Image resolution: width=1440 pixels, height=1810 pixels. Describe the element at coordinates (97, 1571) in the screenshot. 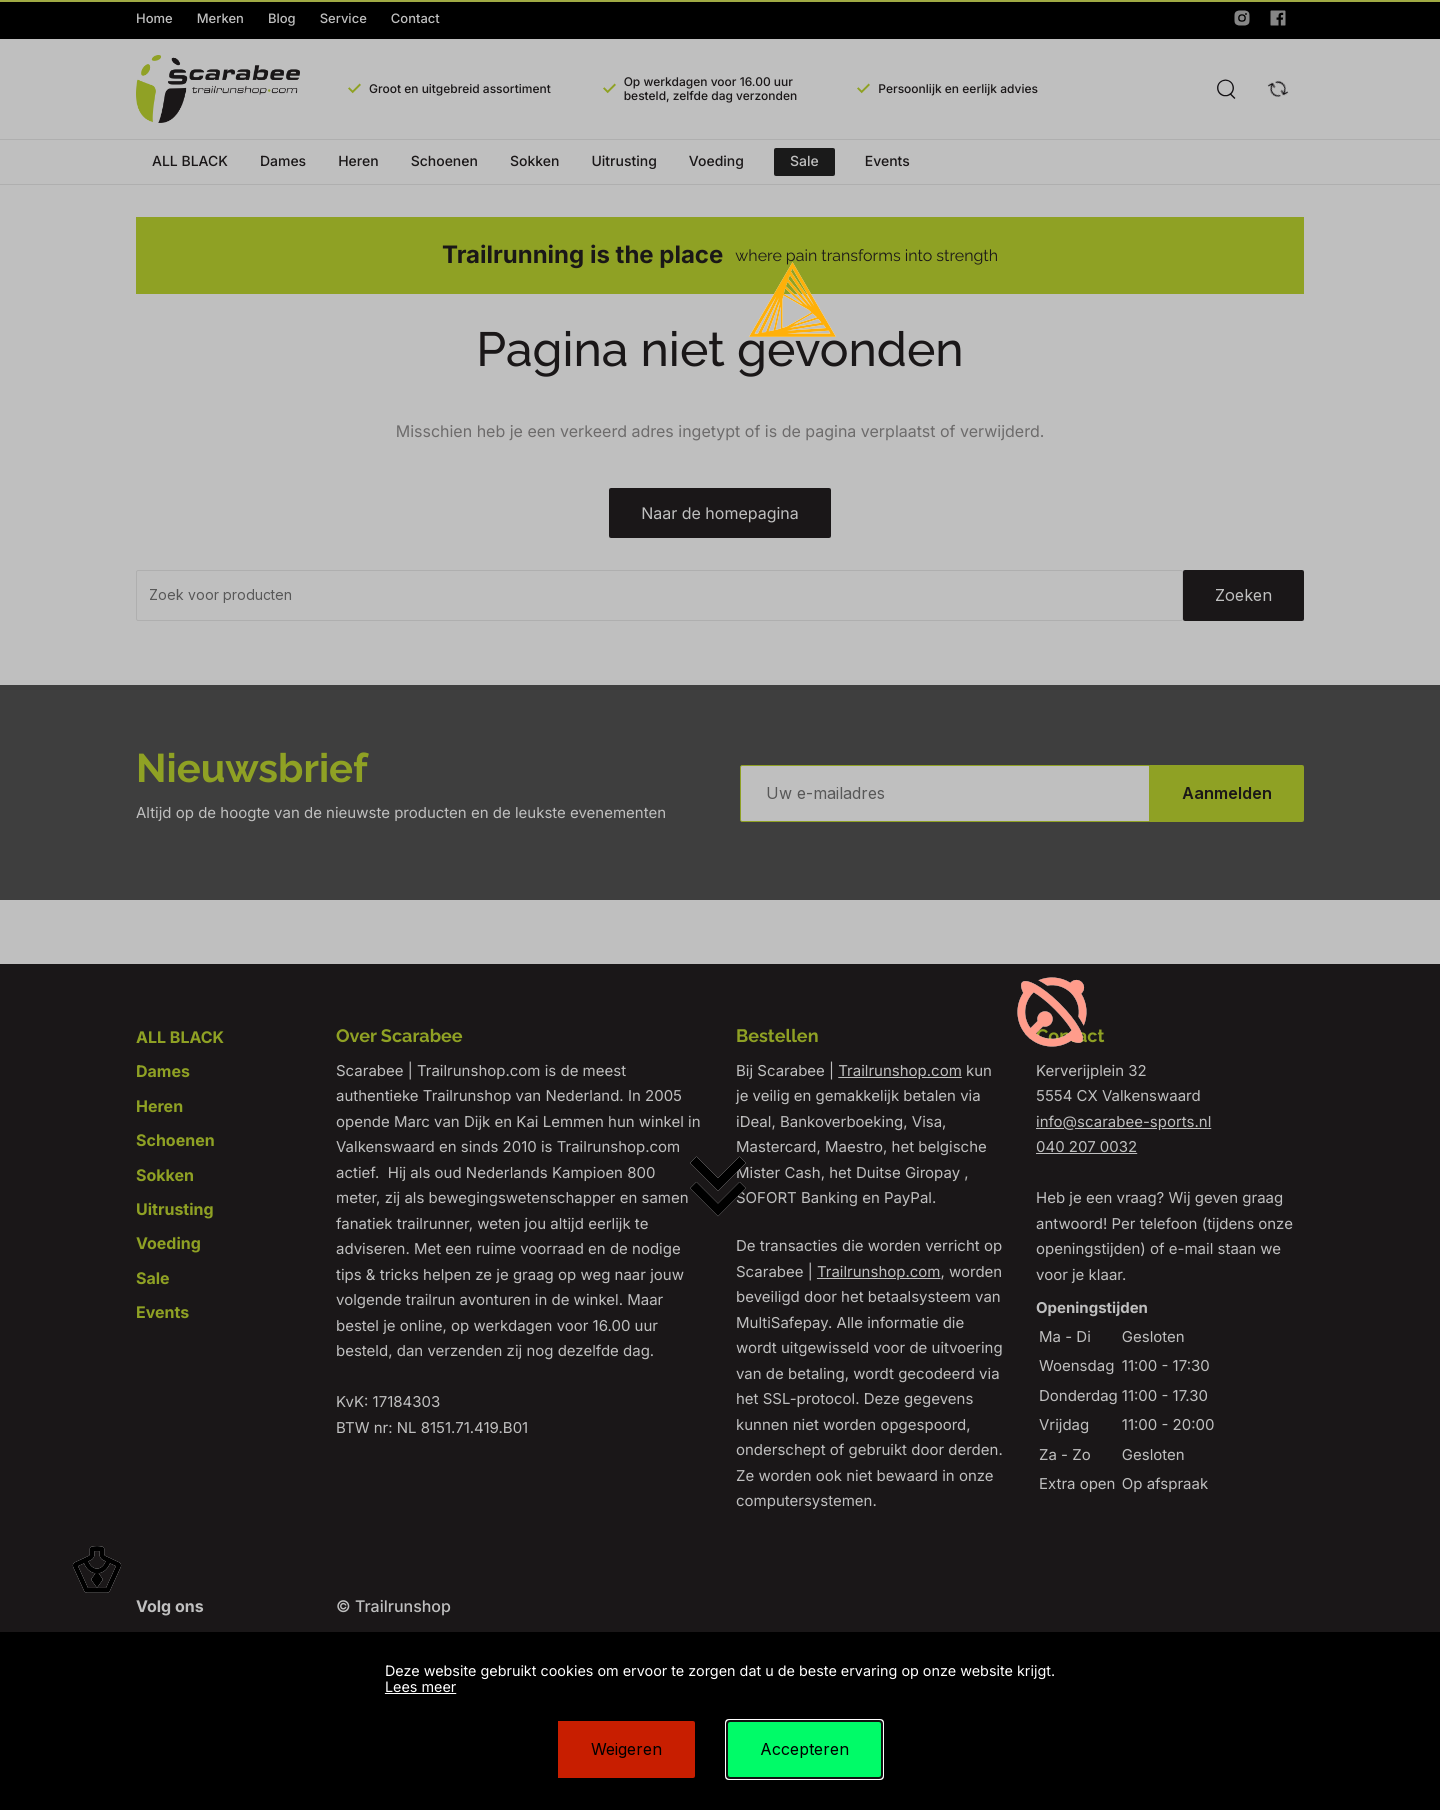

I see `browse jewelry or accessories` at that location.